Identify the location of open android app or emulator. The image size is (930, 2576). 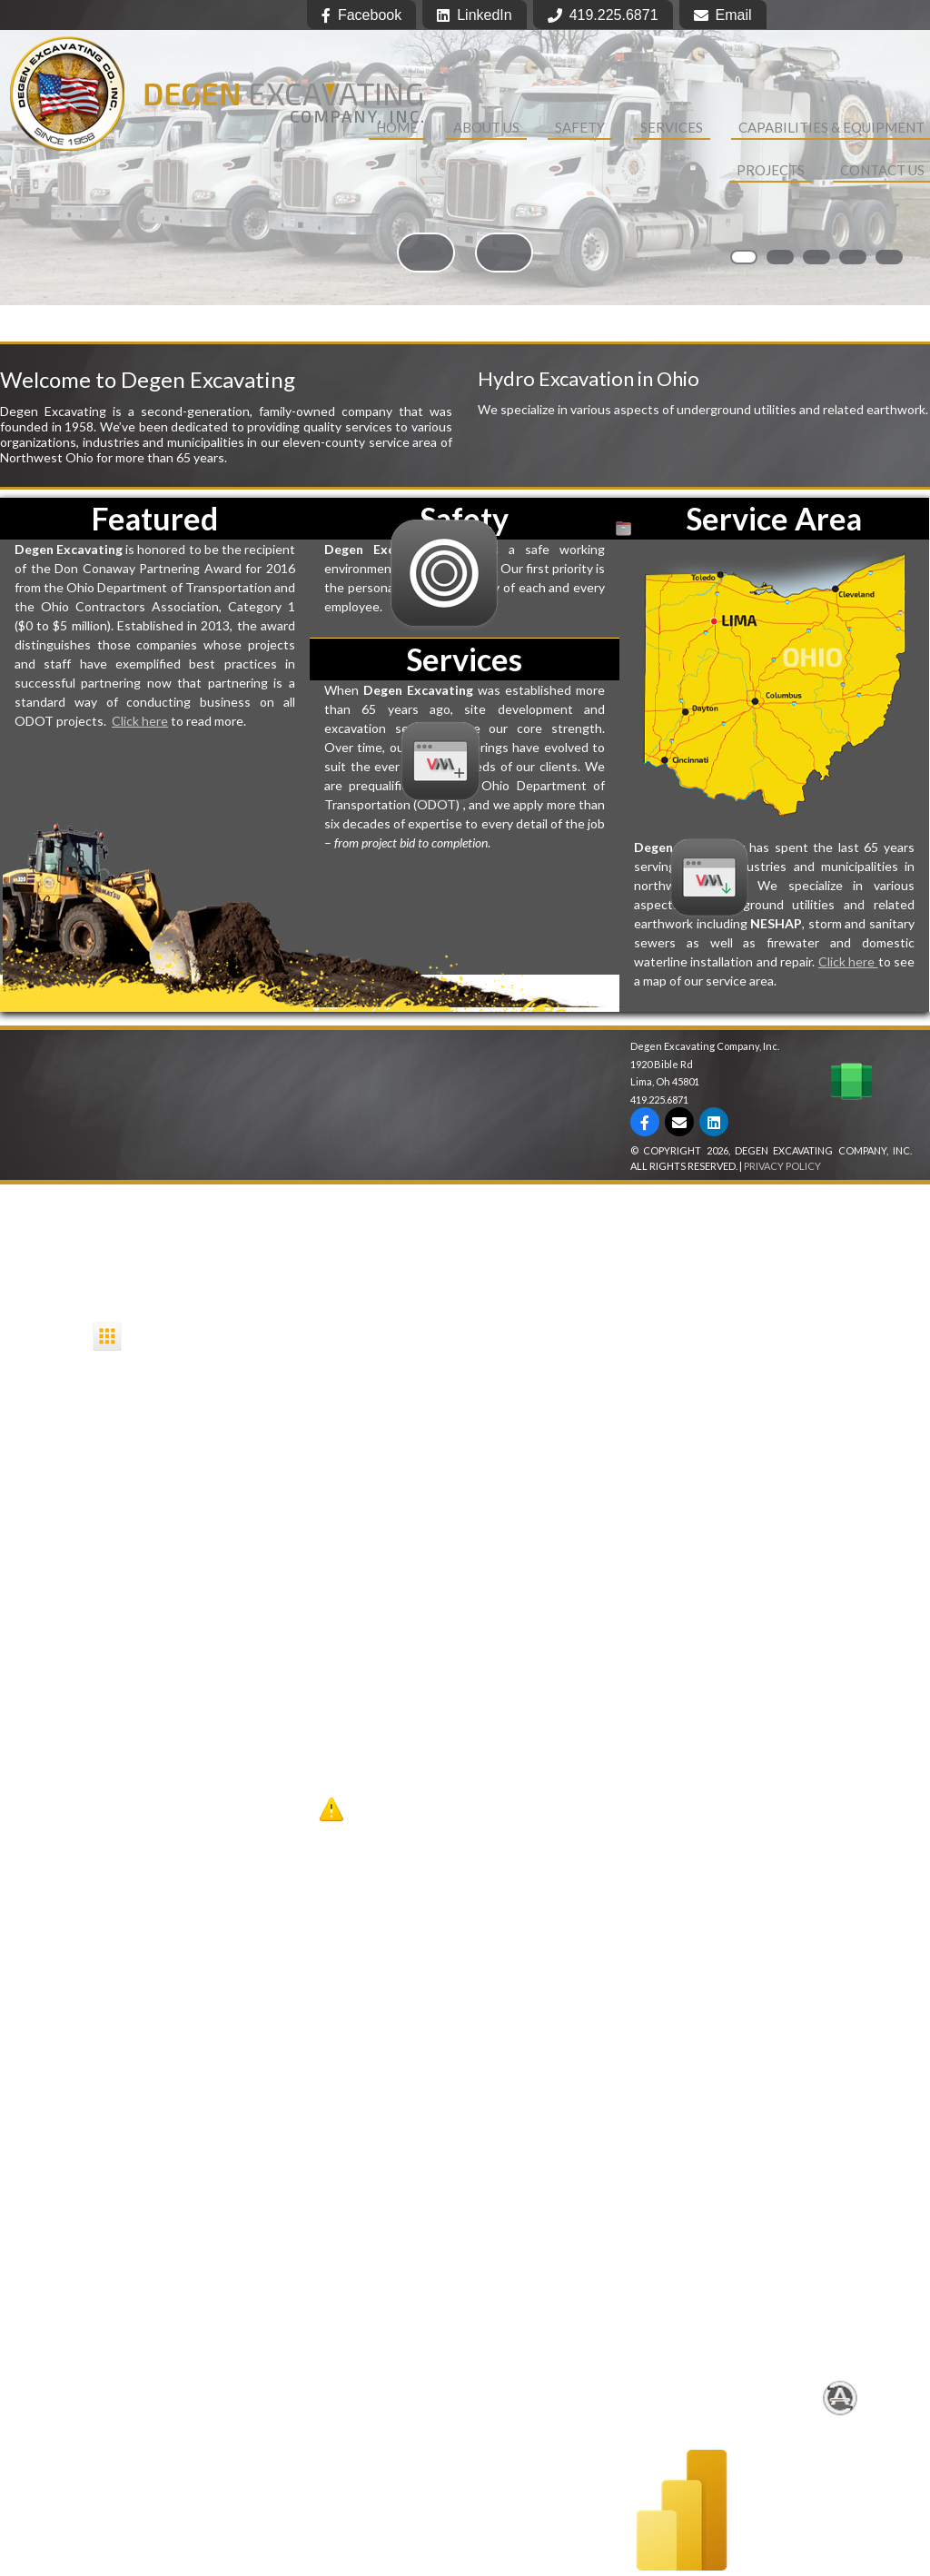
(851, 1081).